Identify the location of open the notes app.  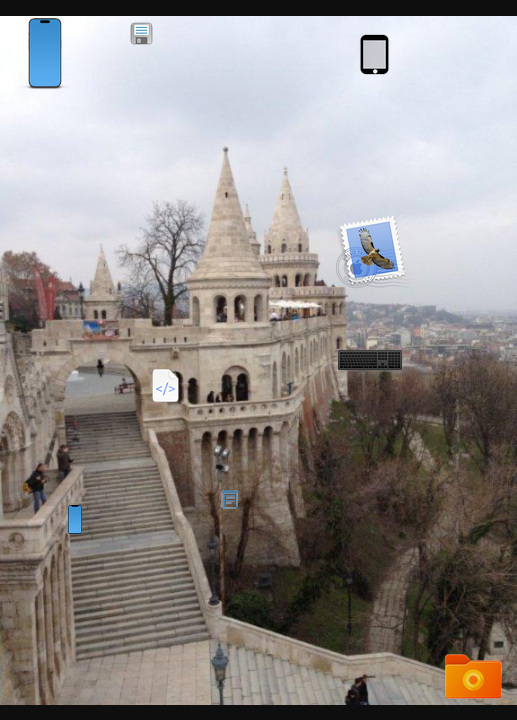
(230, 500).